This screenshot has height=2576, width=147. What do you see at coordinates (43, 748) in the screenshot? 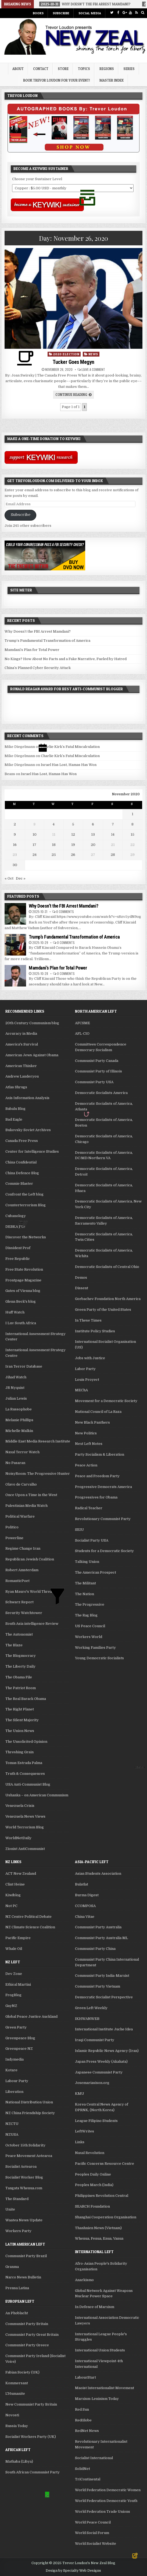
I see `open calendar` at bounding box center [43, 748].